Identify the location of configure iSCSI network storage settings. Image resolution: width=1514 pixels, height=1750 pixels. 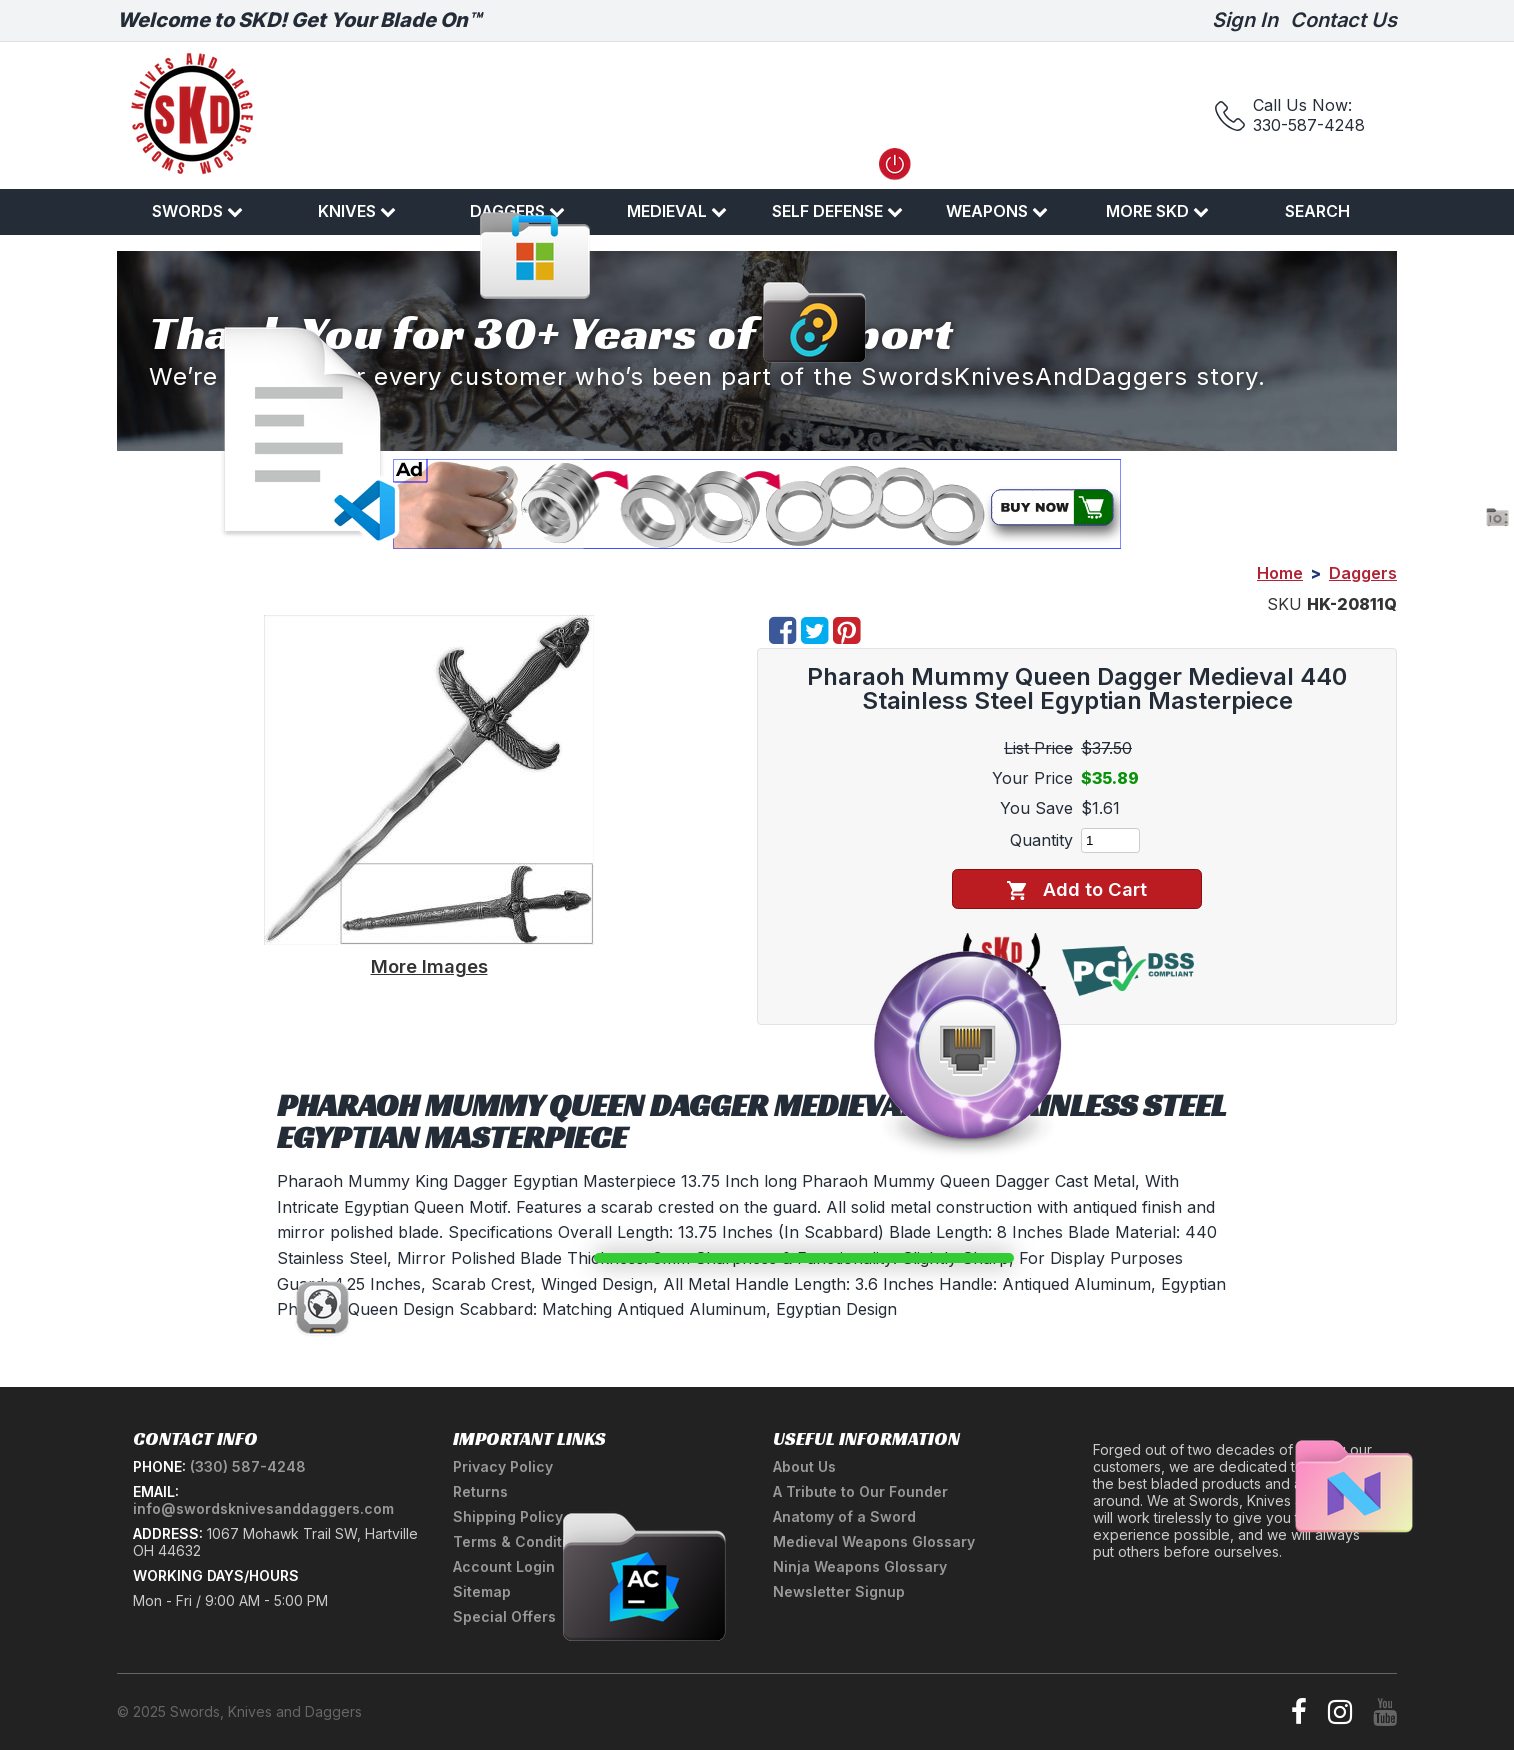
(322, 1308).